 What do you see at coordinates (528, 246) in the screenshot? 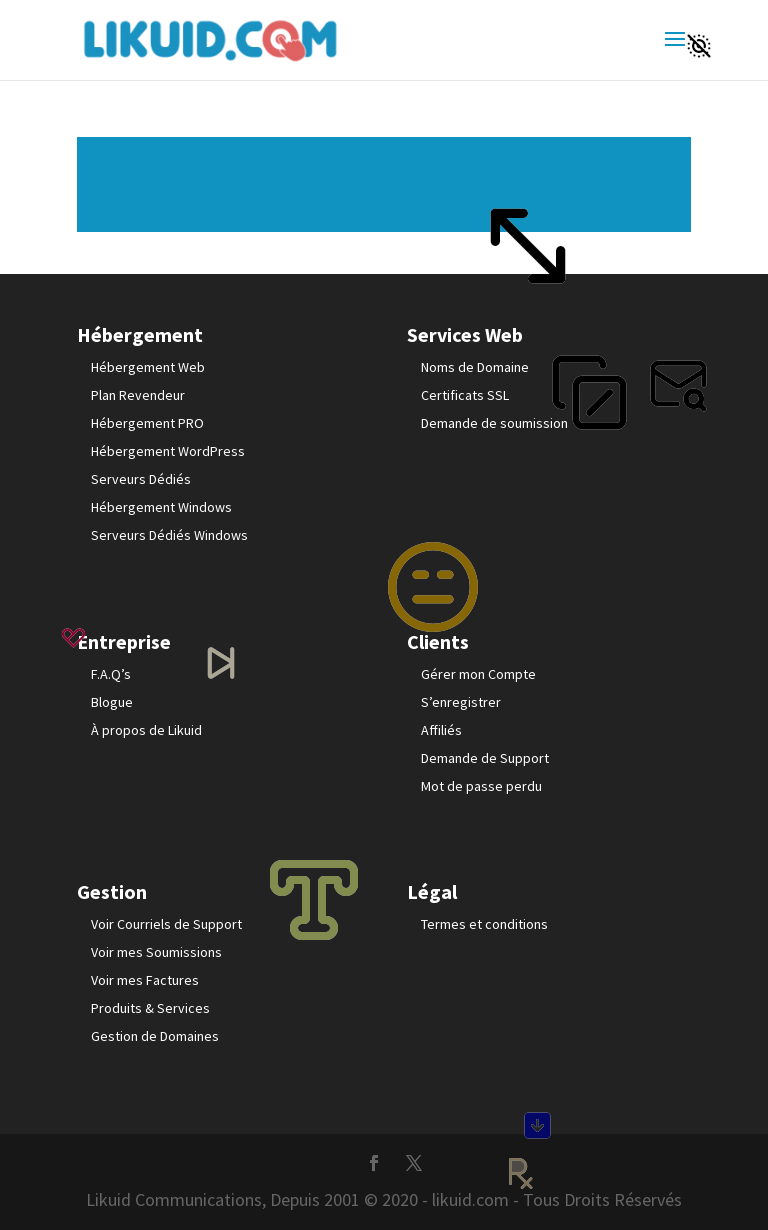
I see `resize element diagonally` at bounding box center [528, 246].